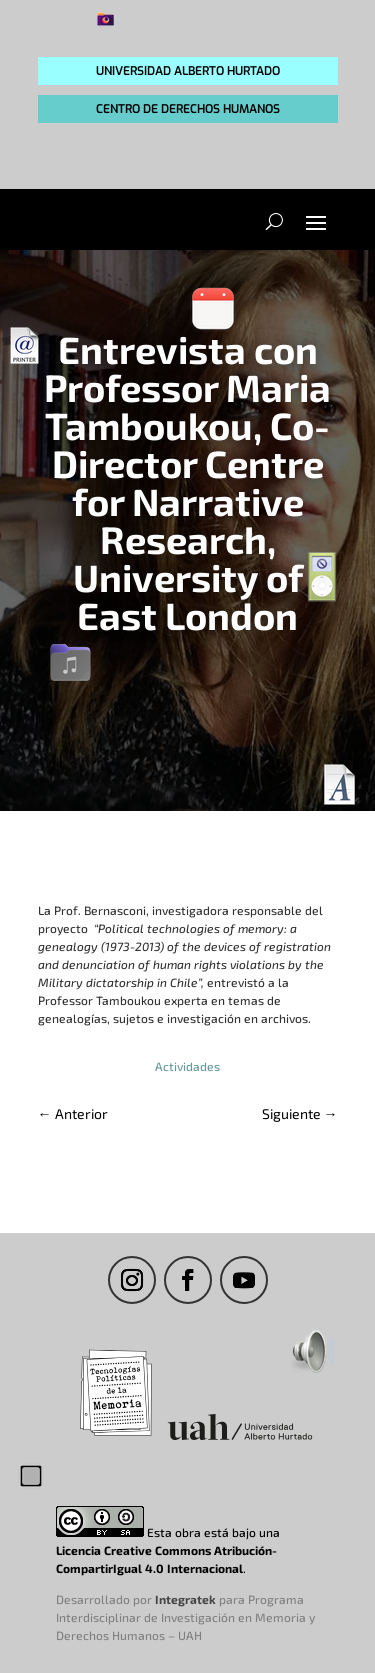 This screenshot has width=375, height=1673. Describe the element at coordinates (105, 19) in the screenshot. I see `open firefox downloads folder` at that location.